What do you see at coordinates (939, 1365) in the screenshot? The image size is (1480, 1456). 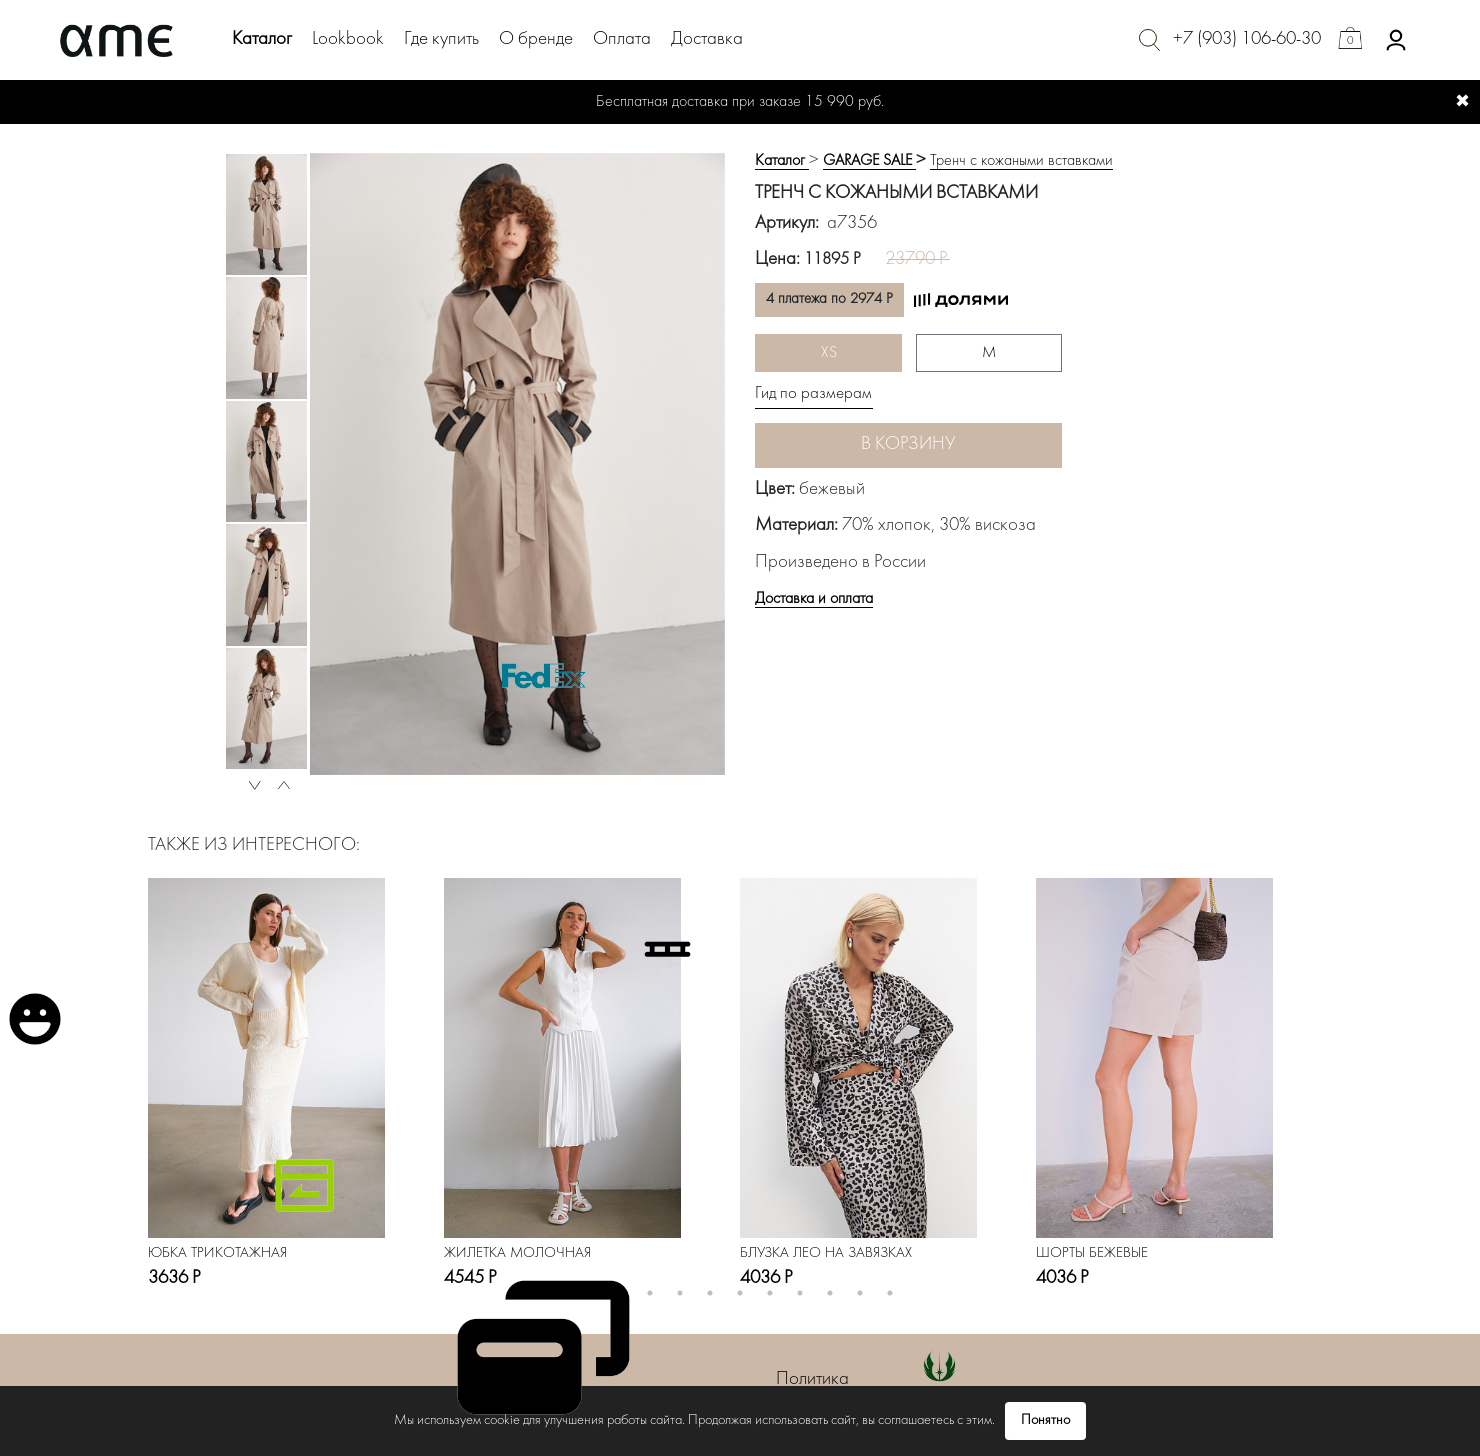 I see `jedi order logo from star wars` at bounding box center [939, 1365].